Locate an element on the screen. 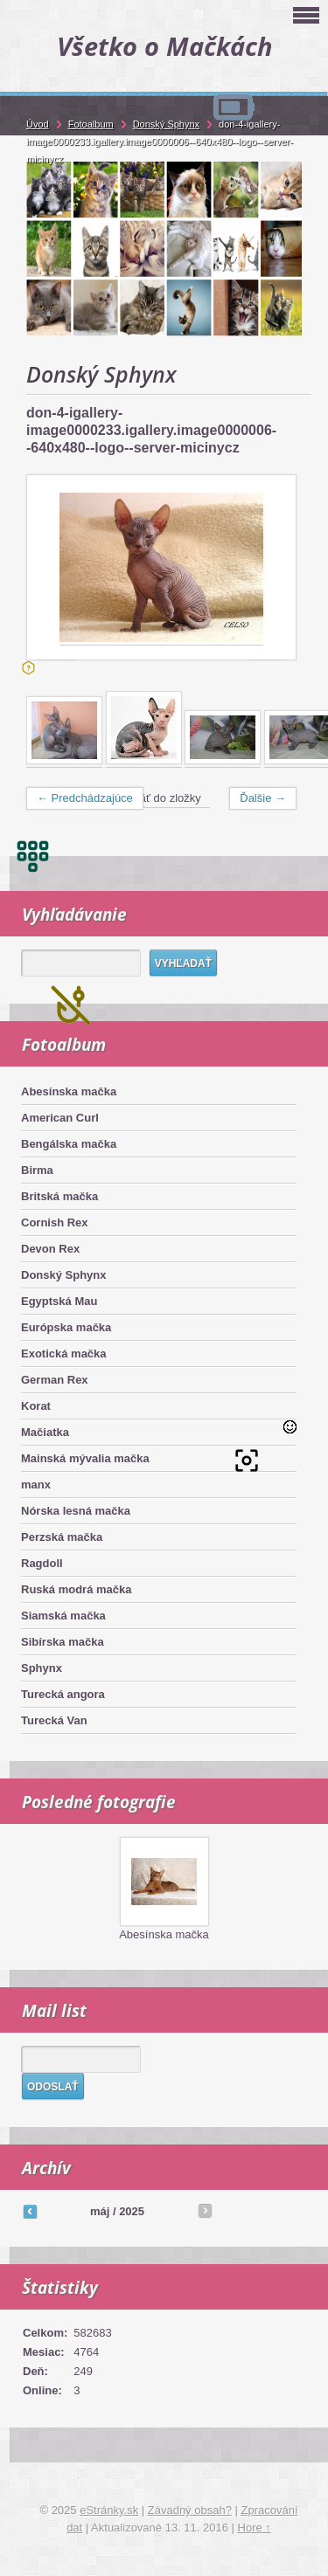  access help or support options is located at coordinates (28, 667).